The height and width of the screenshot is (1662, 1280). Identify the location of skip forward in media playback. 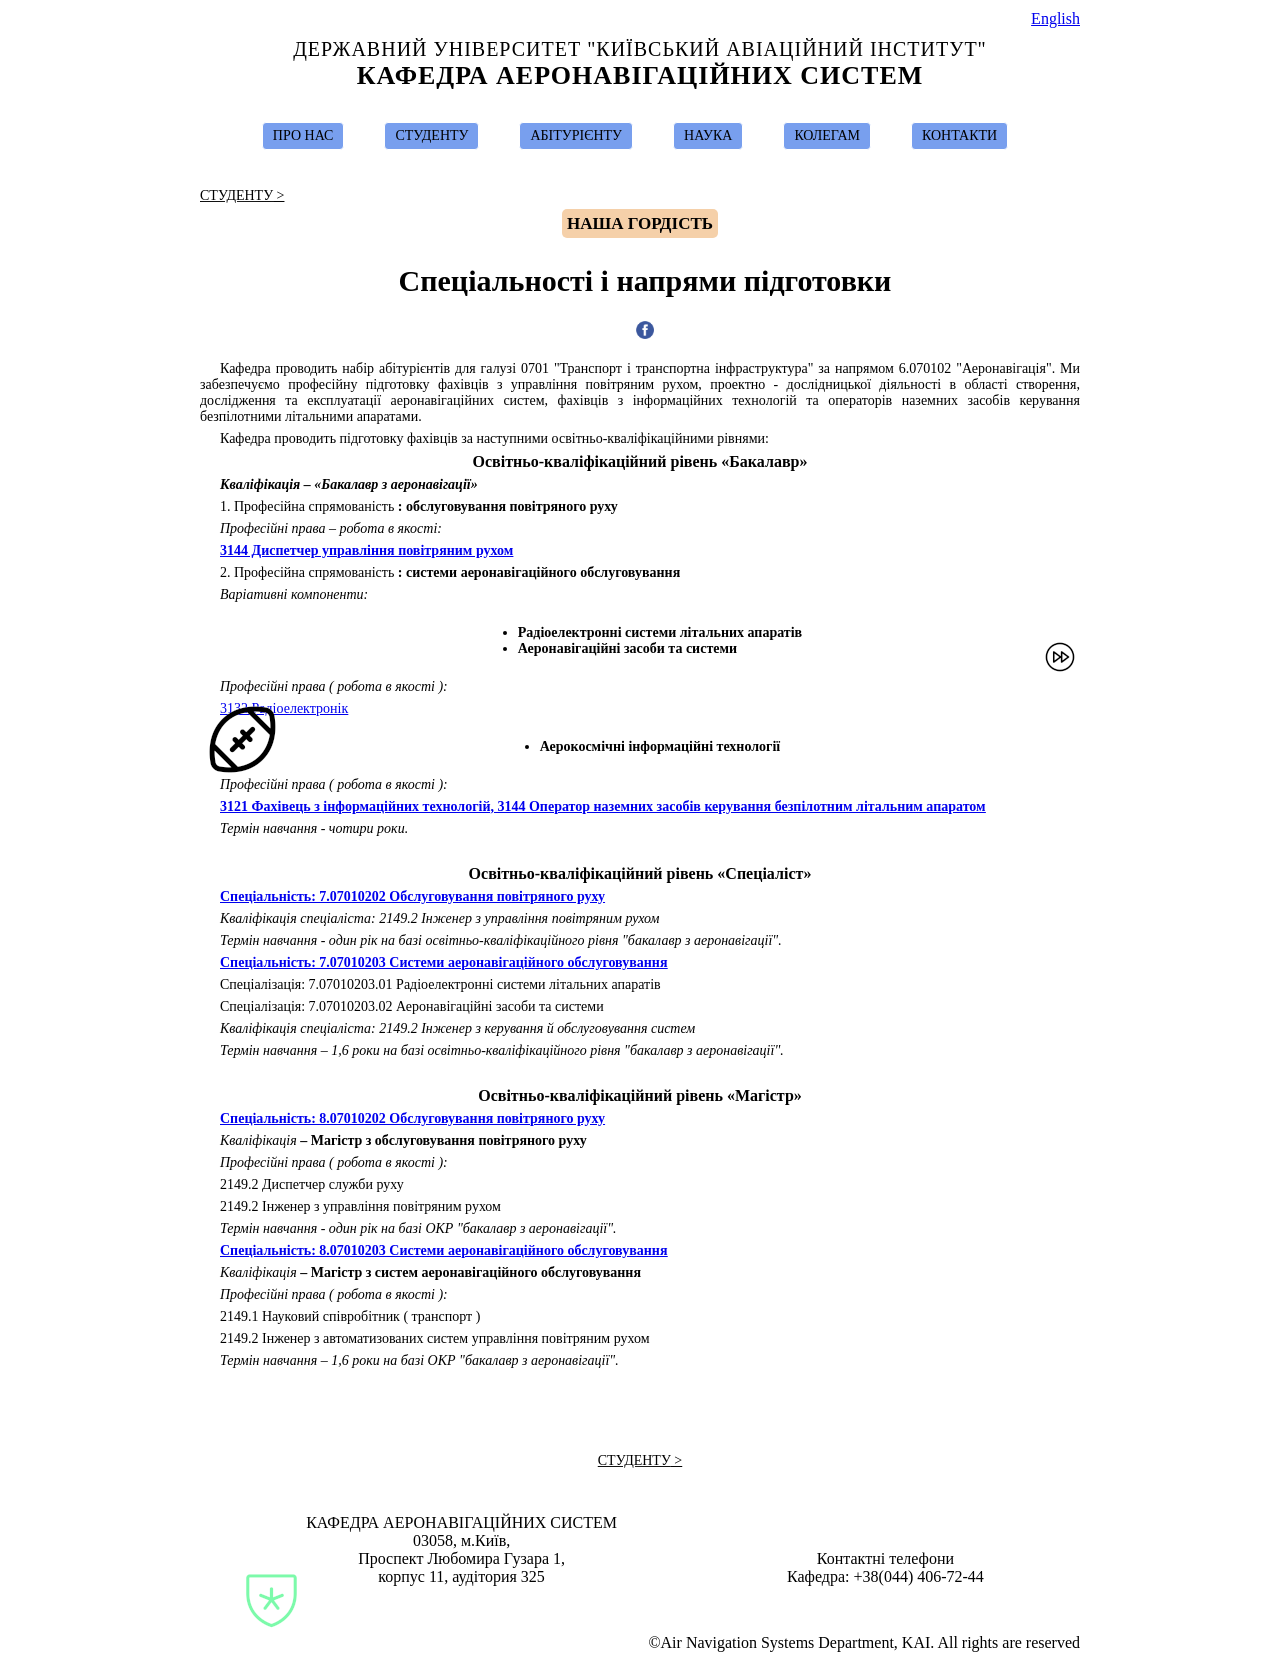
(1060, 657).